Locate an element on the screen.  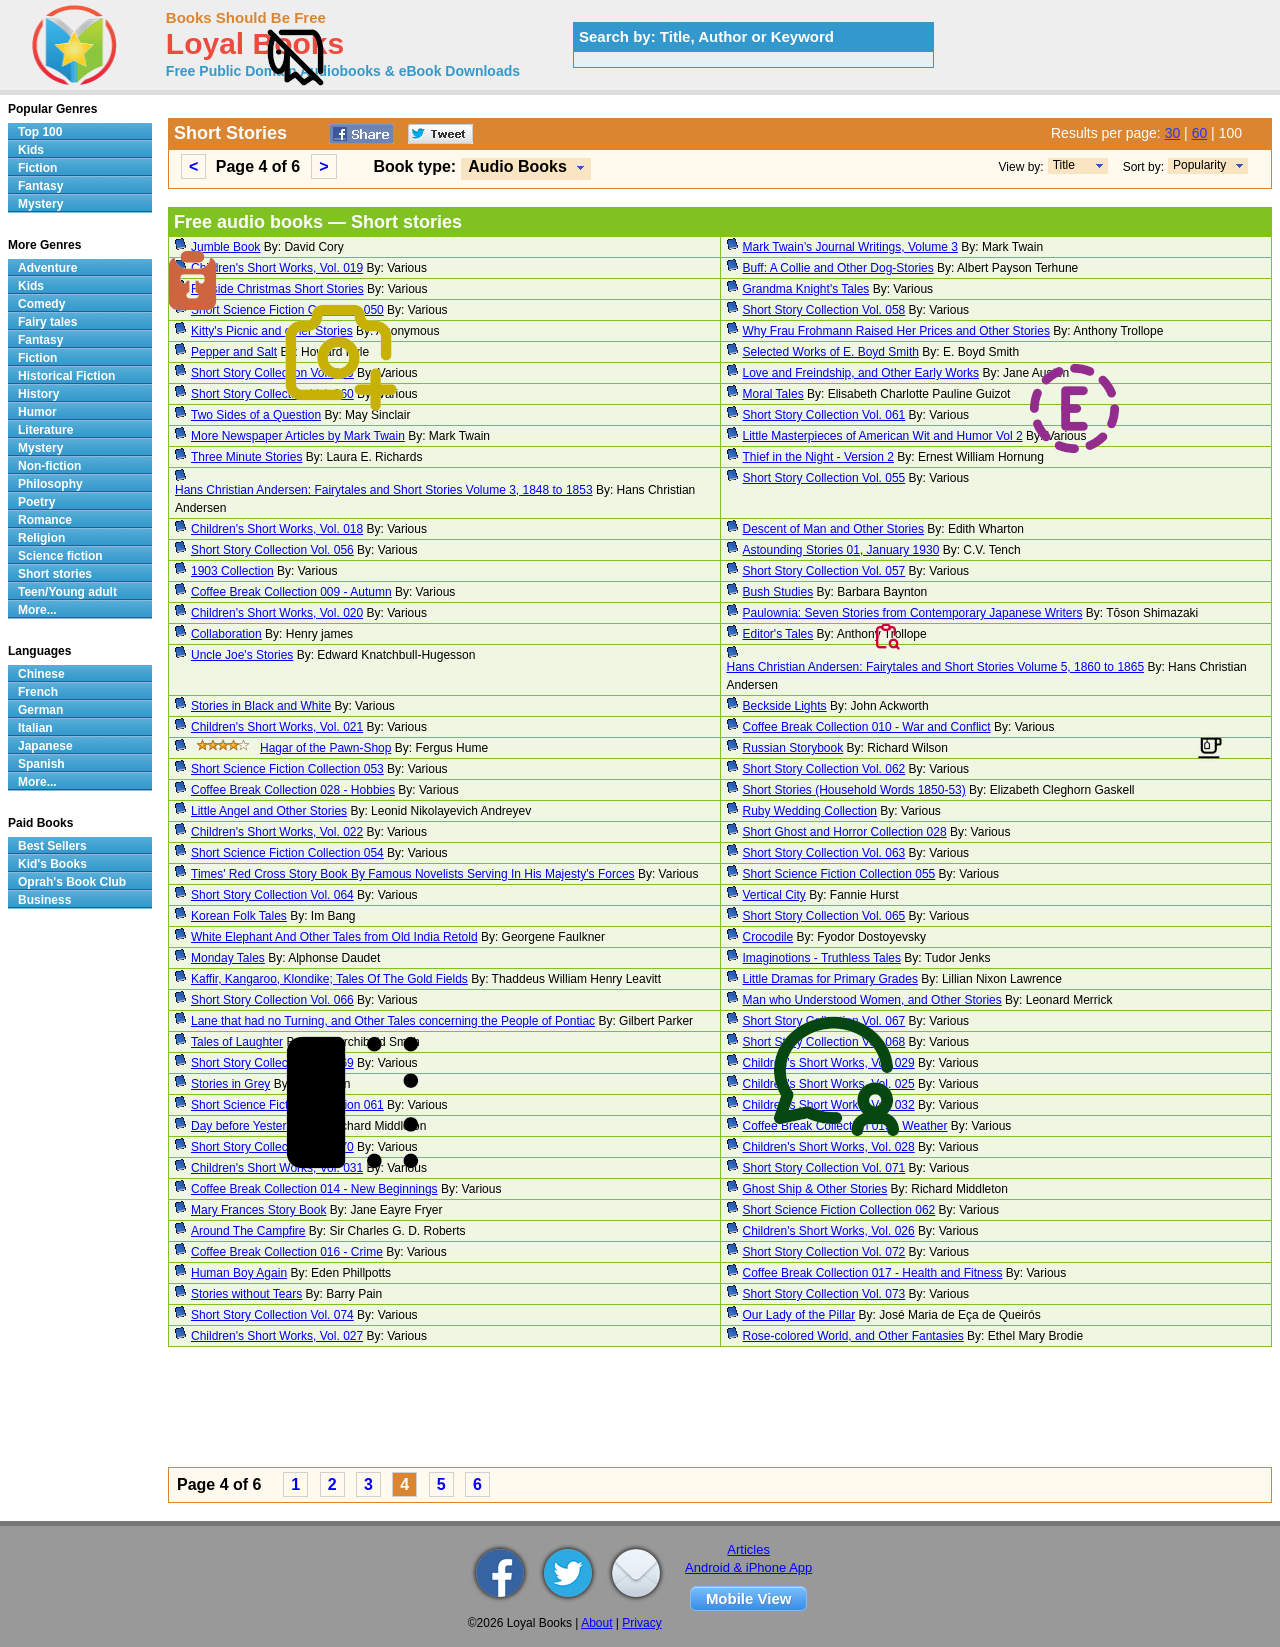
indicates a draft or pending email is located at coordinates (1074, 408).